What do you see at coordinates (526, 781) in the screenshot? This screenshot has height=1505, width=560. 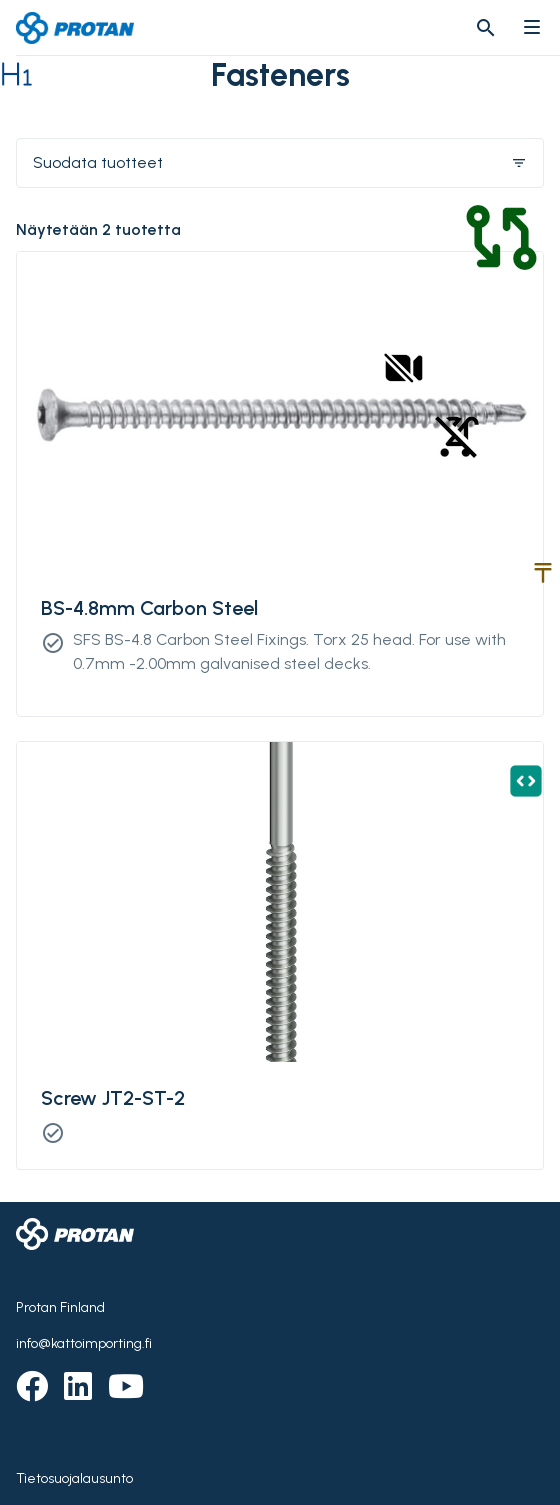 I see `view or edit source code` at bounding box center [526, 781].